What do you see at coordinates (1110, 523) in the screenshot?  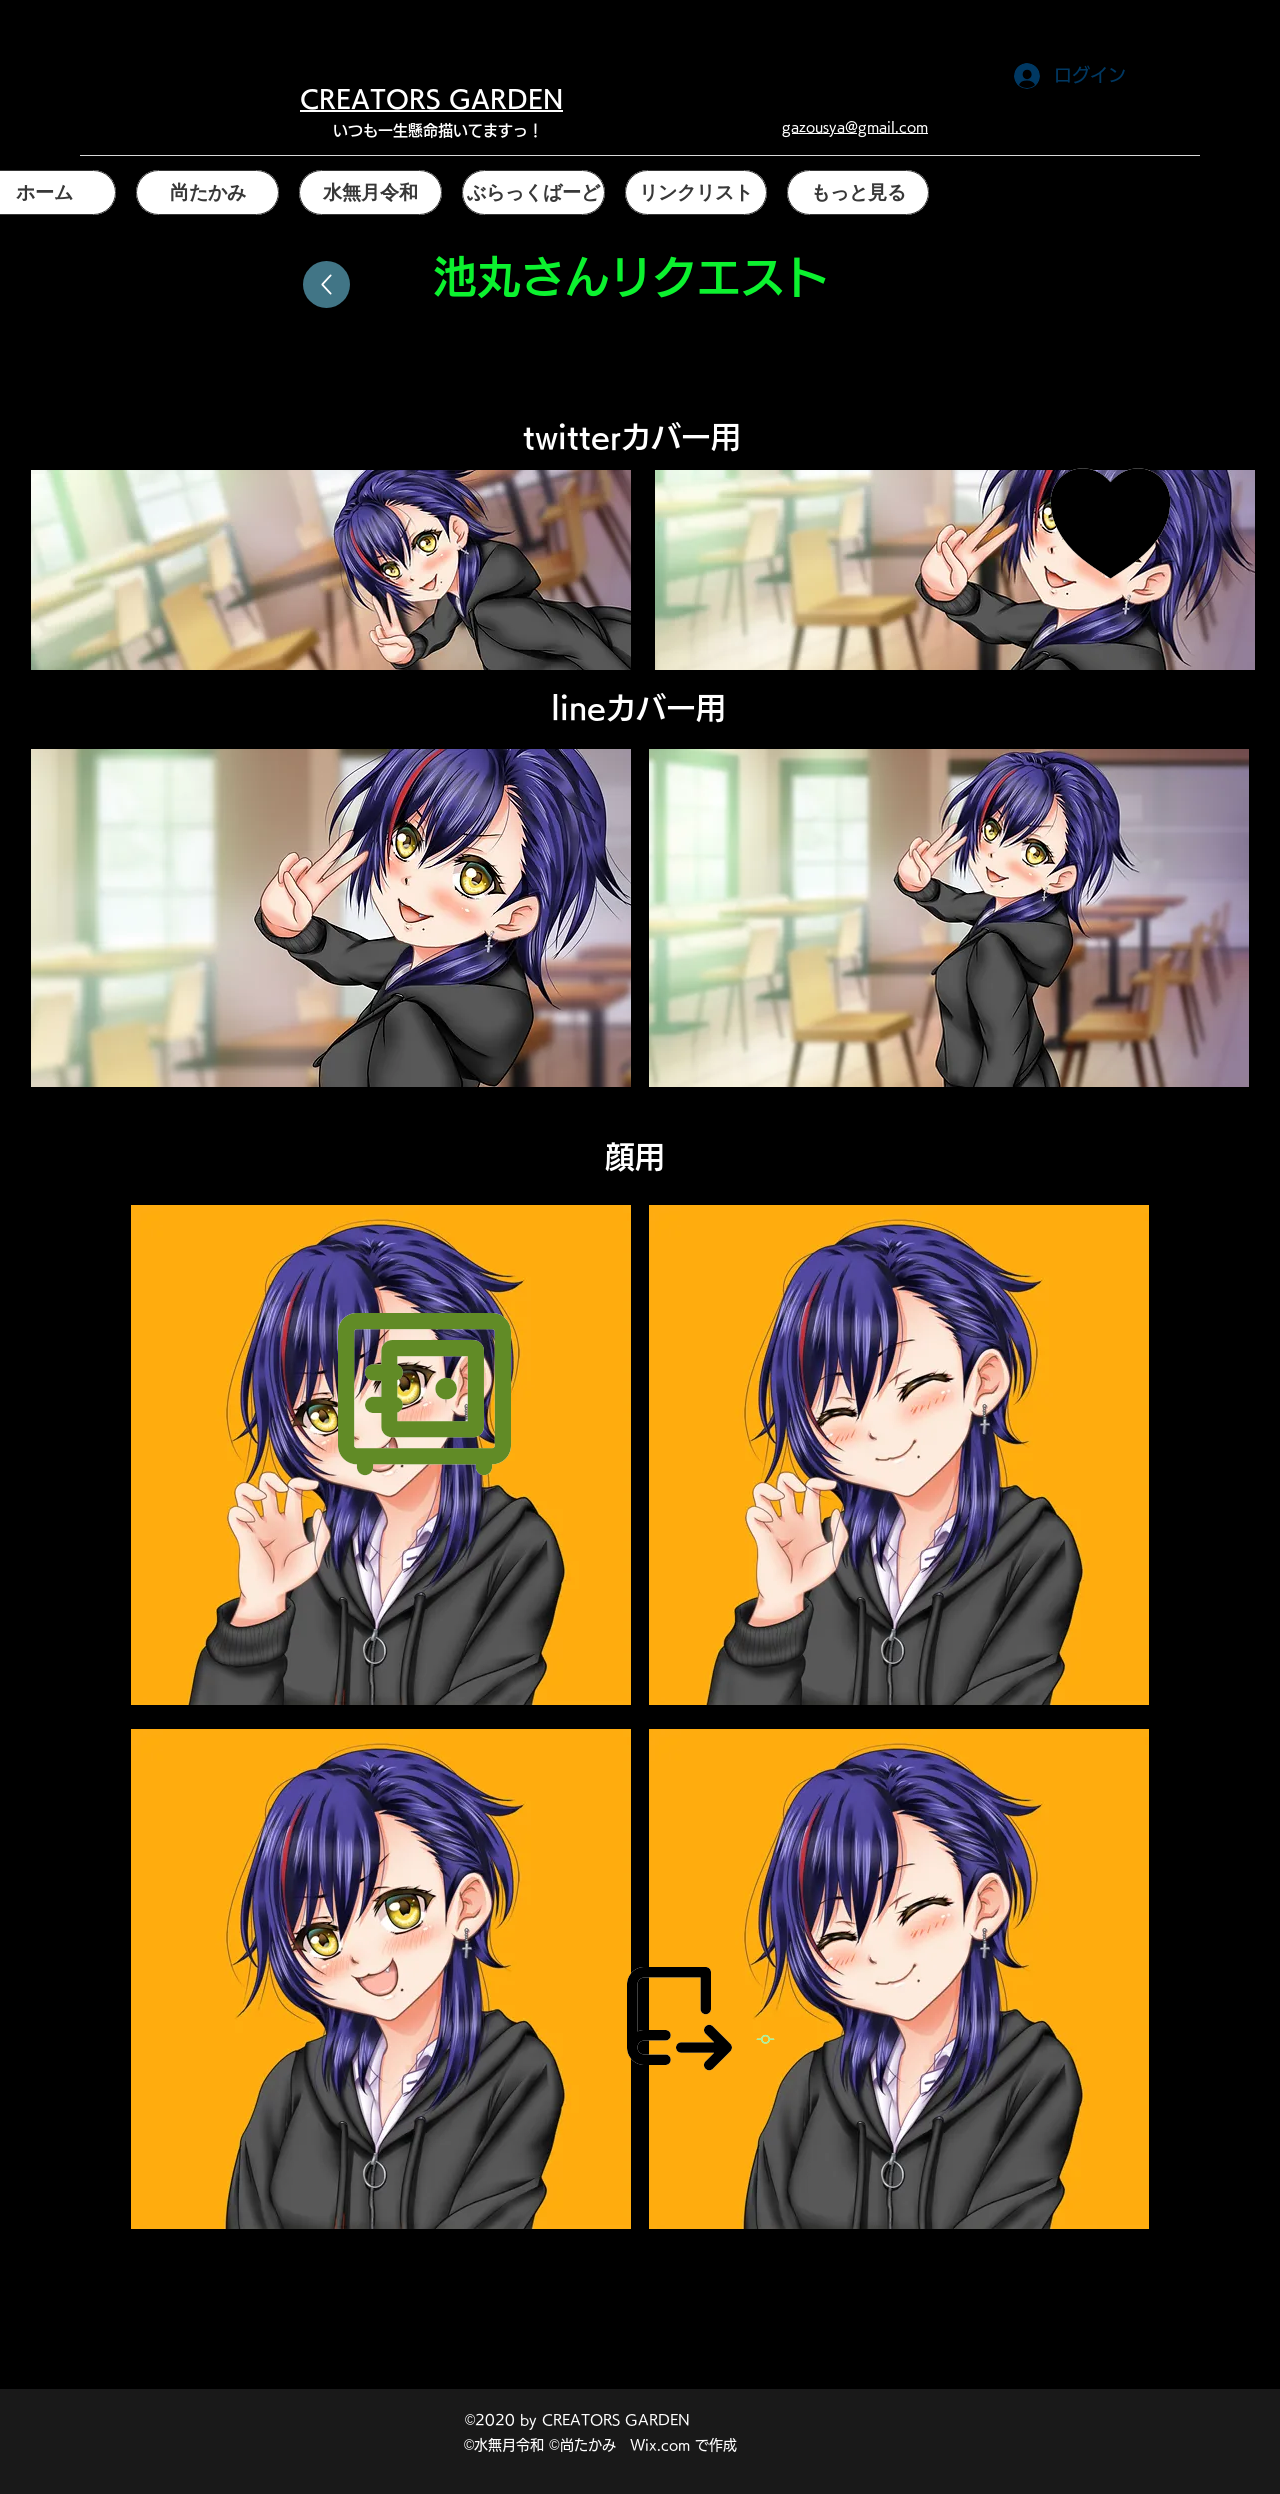 I see `add to favorites` at bounding box center [1110, 523].